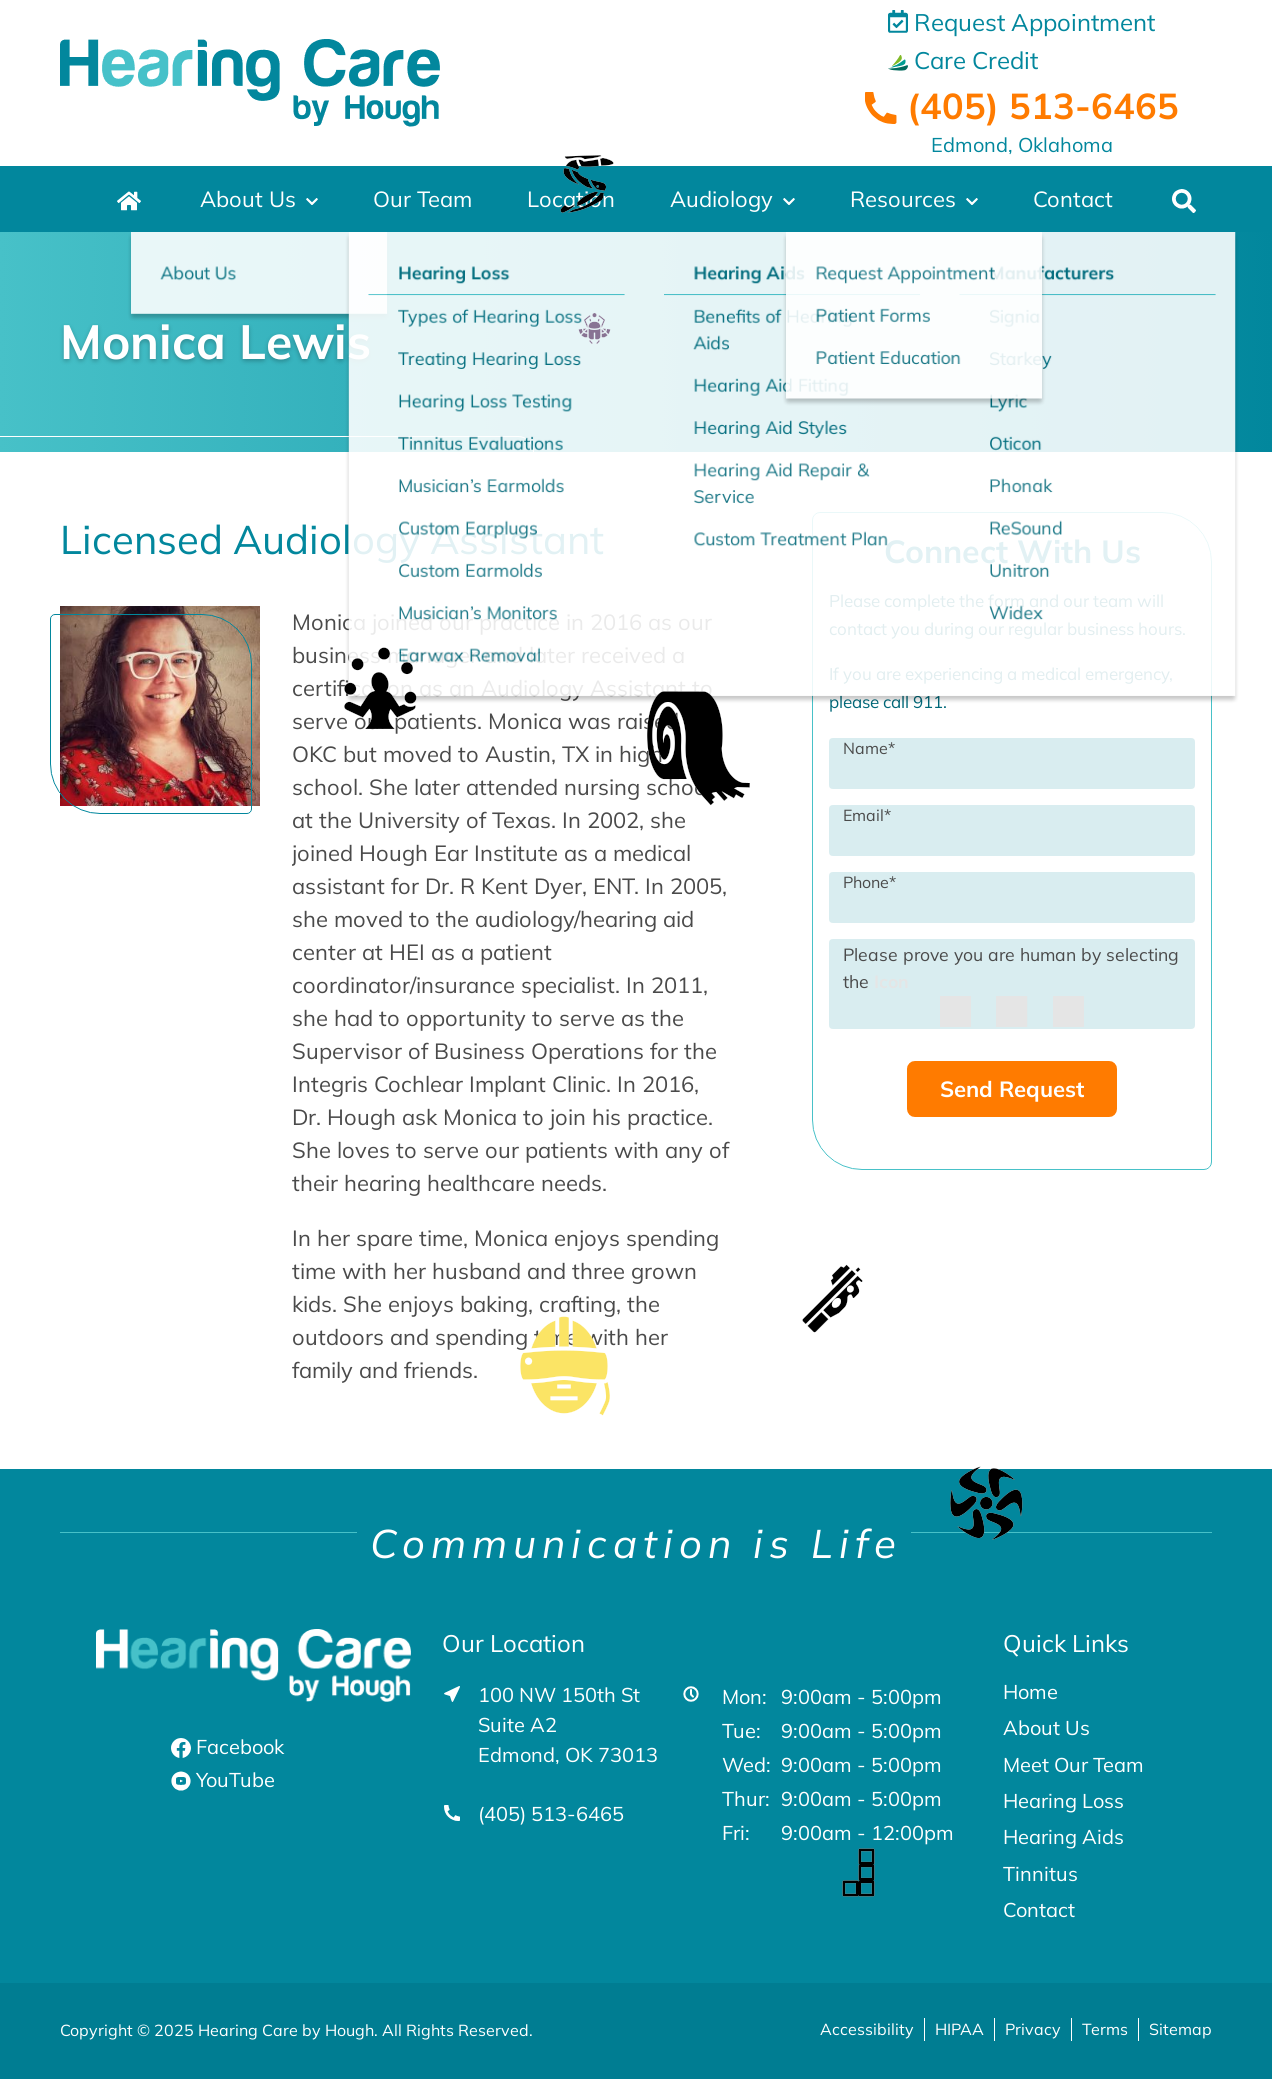 The image size is (1272, 2079). I want to click on indicates a skill-based or dexterity game mode, so click(379, 688).